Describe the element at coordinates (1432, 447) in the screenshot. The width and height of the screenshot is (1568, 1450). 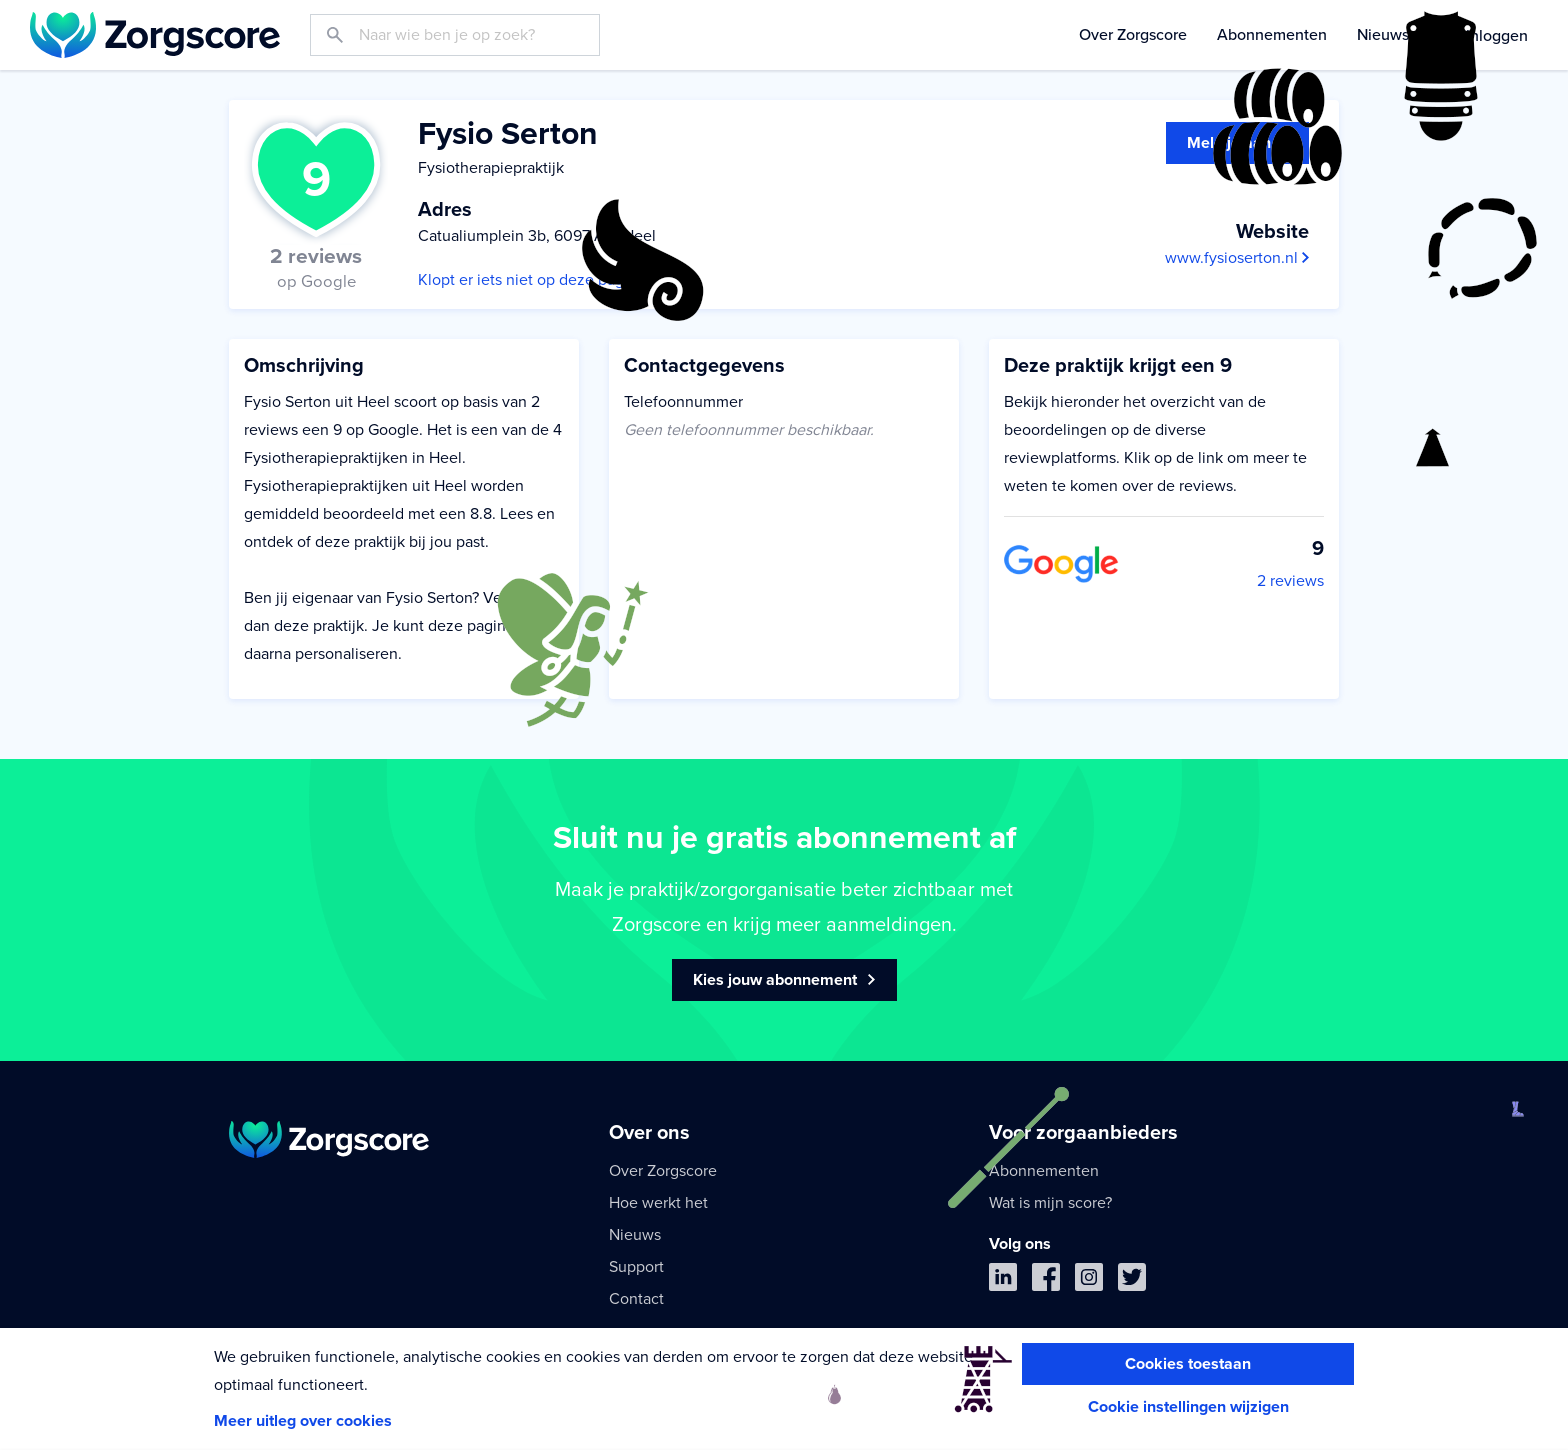
I see `increase thrust or acceleration` at that location.